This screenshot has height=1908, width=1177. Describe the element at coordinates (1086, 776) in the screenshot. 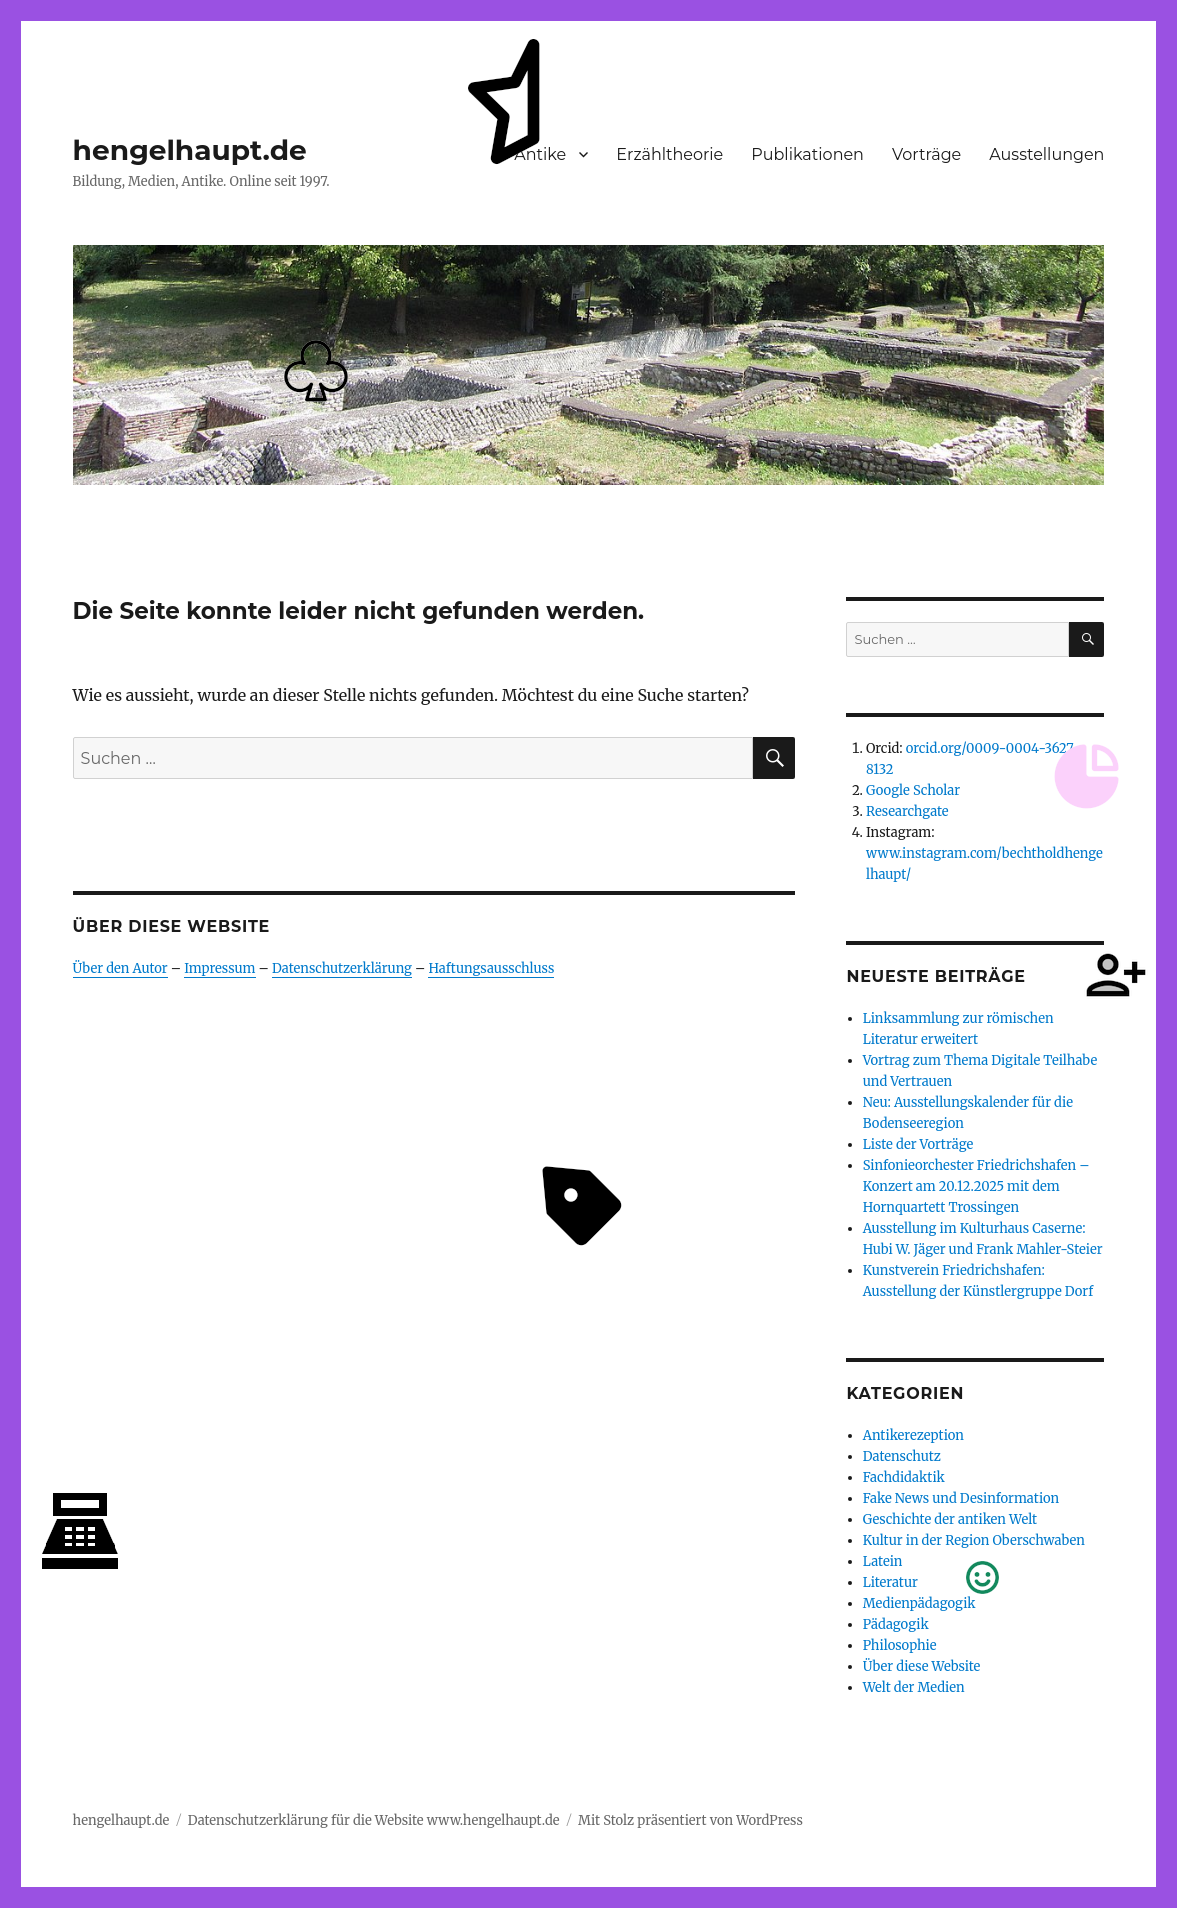

I see `view analytics or statistics breakdown` at that location.